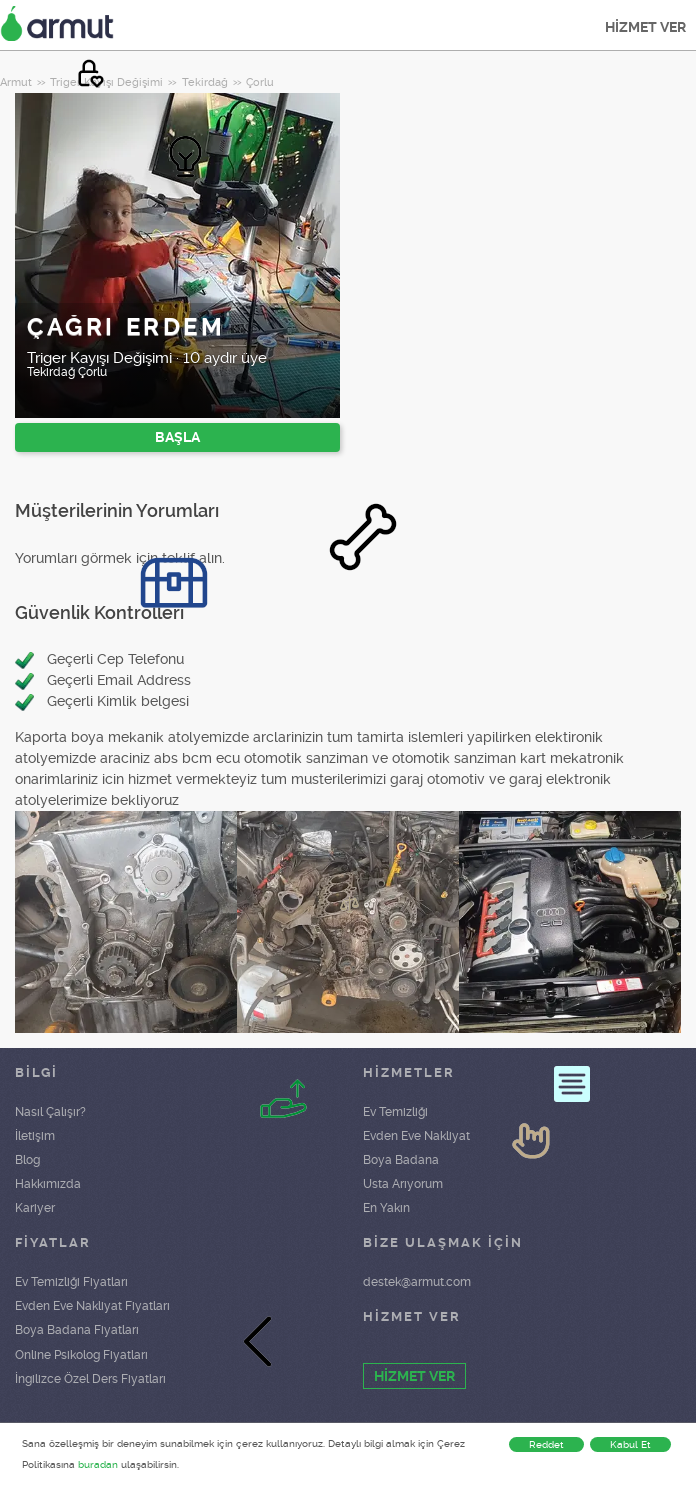 The width and height of the screenshot is (696, 1489). I want to click on center align text, so click(572, 1084).